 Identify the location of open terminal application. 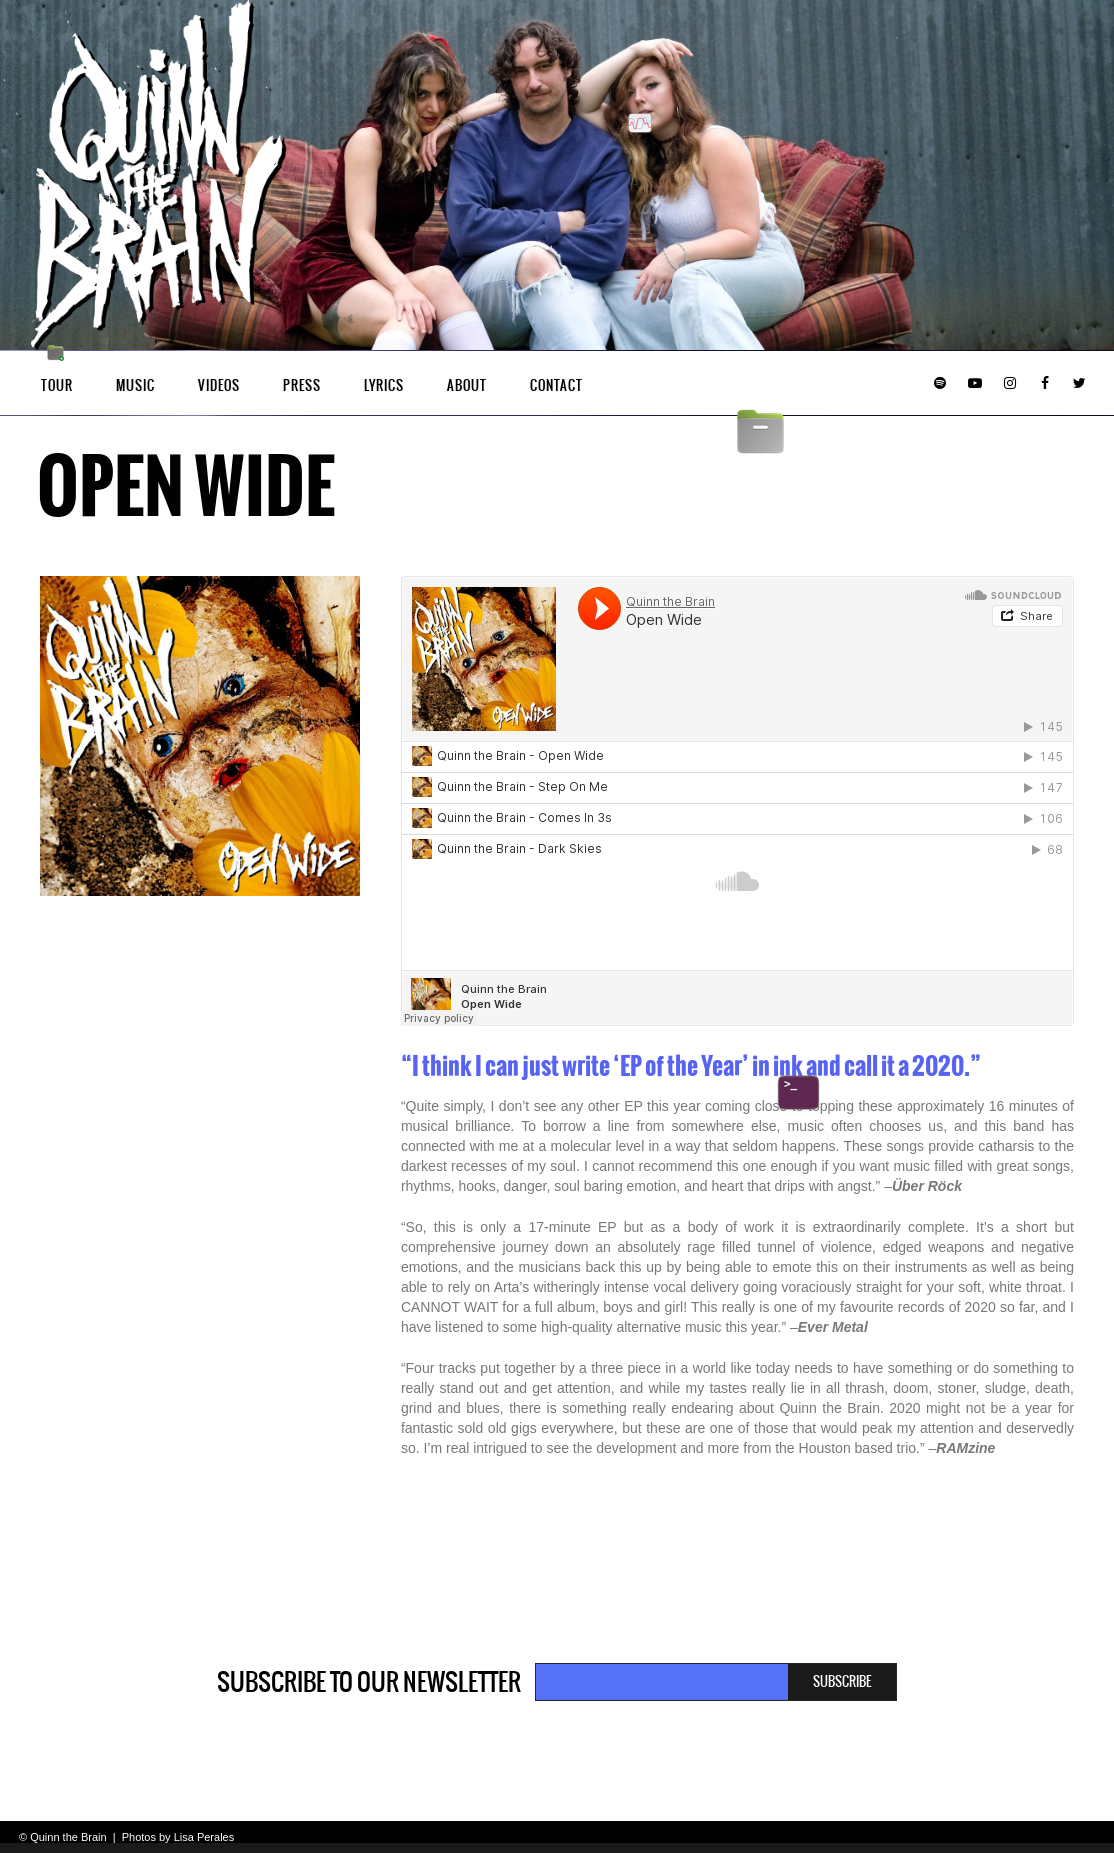
(798, 1092).